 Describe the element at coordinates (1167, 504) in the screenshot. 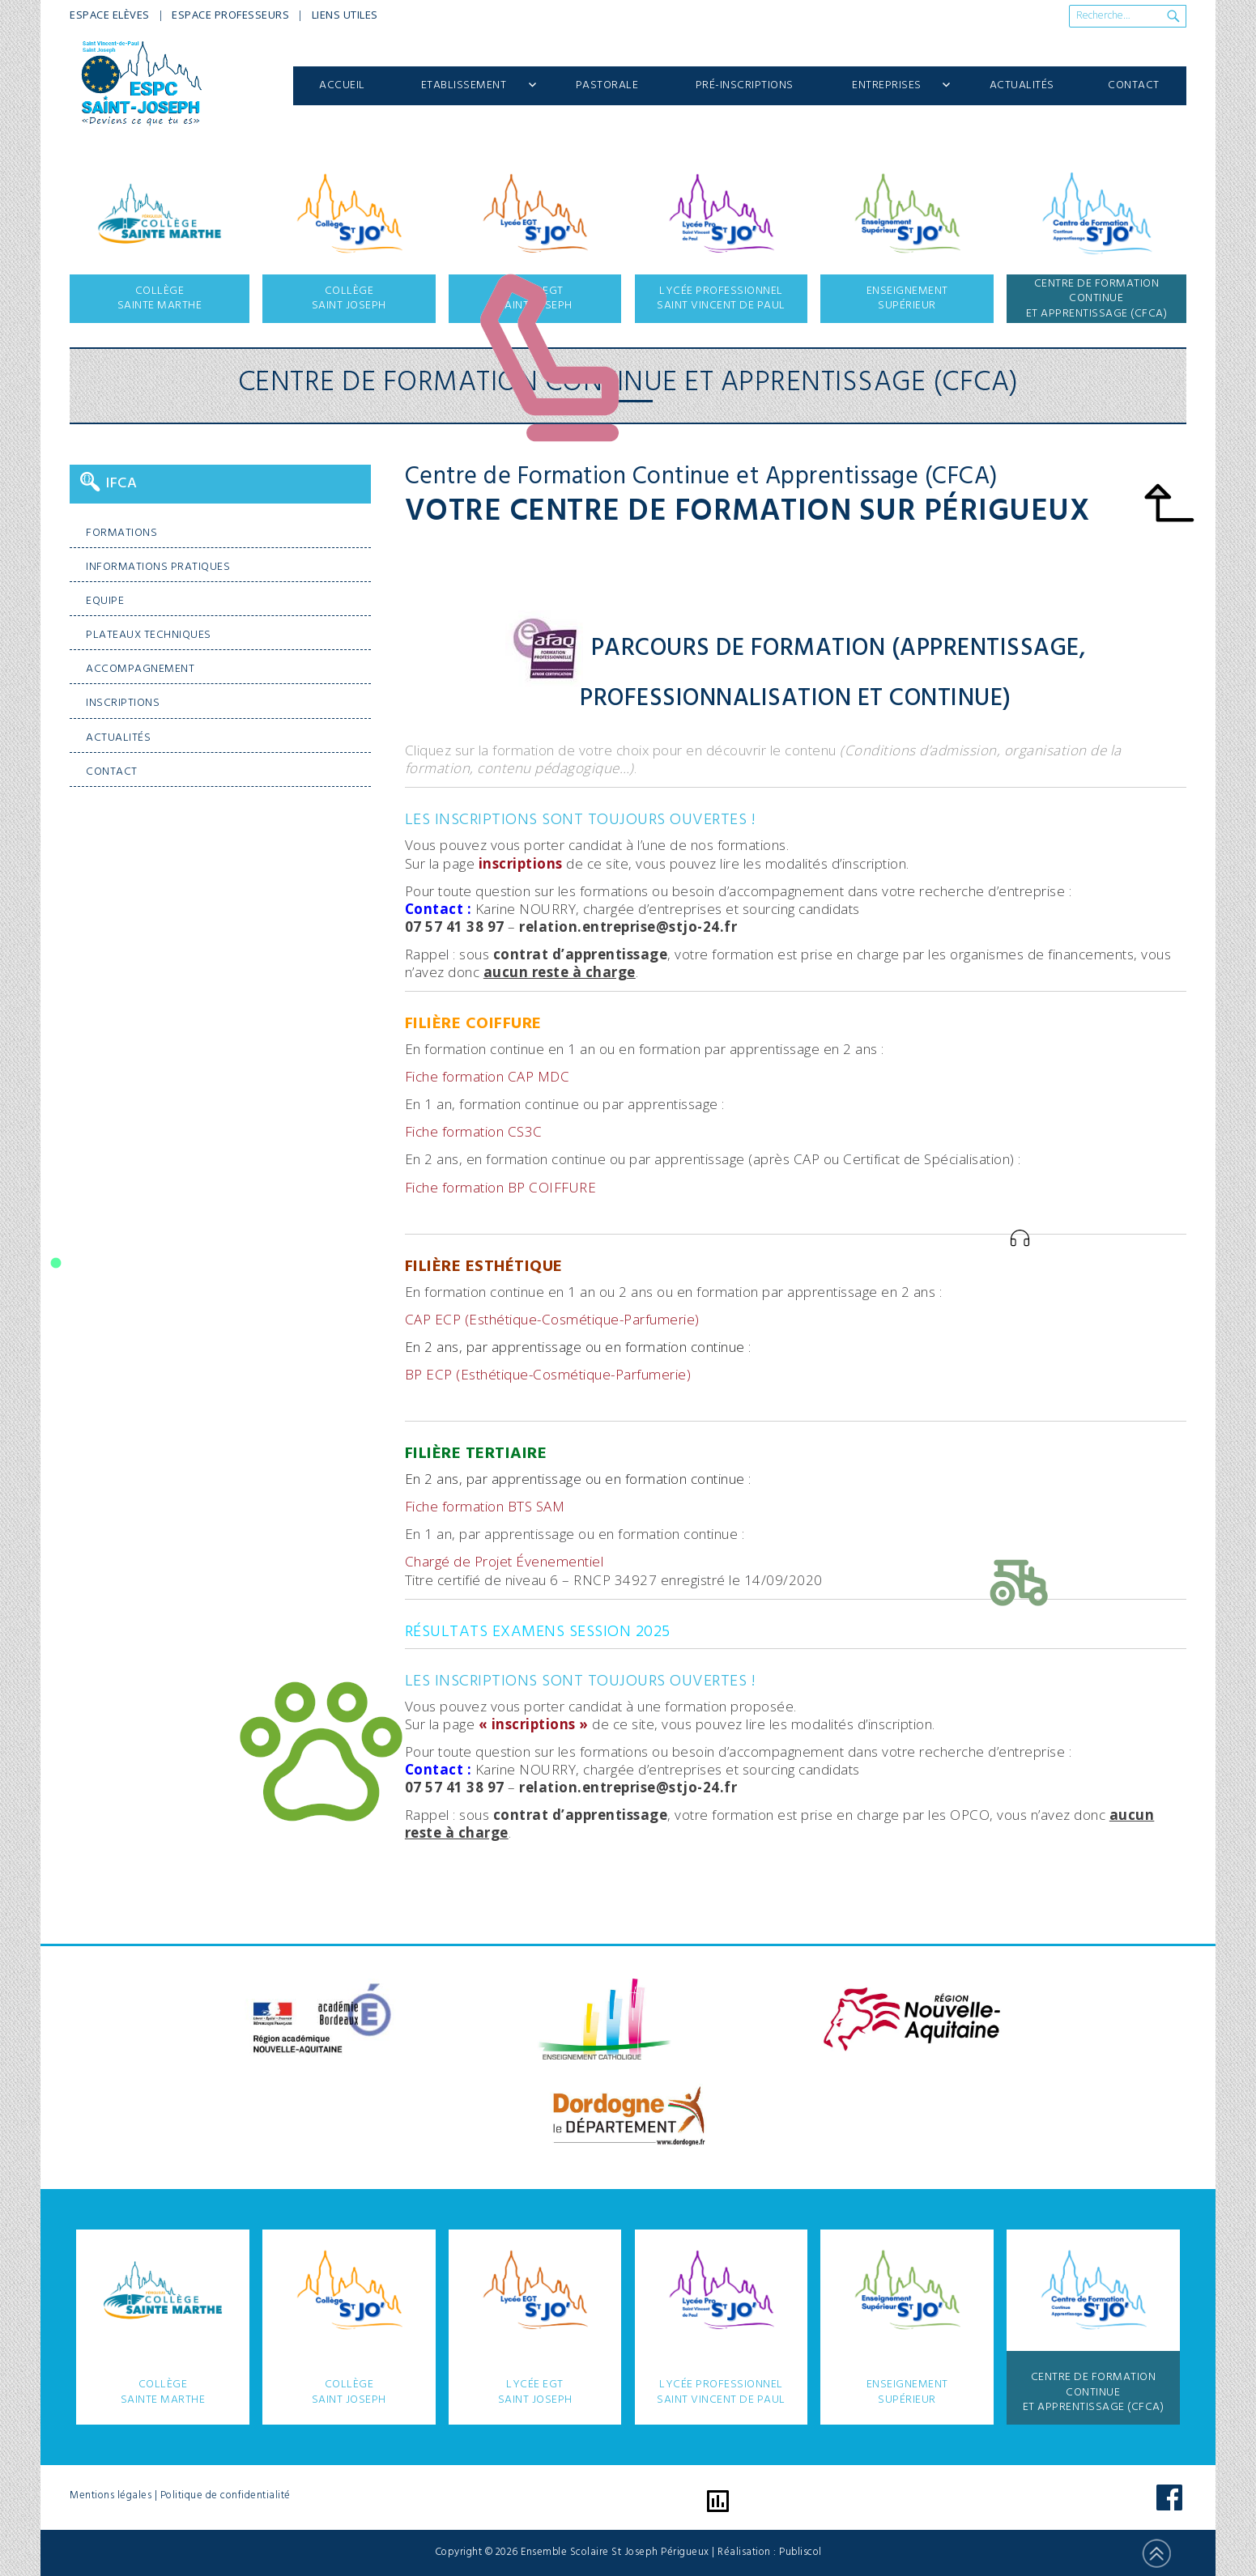

I see `go back and return to top` at that location.